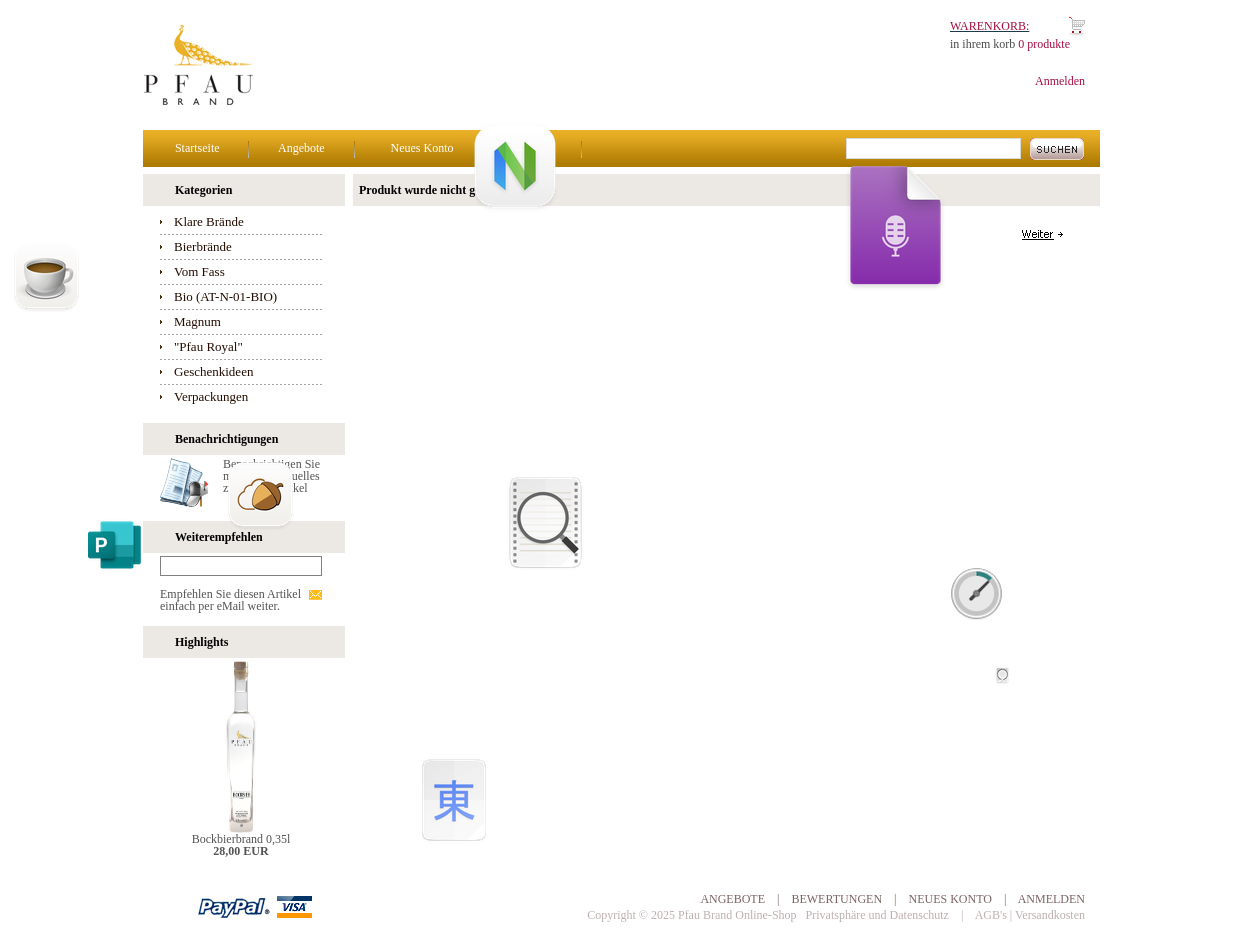  I want to click on open the log viewer application, so click(545, 522).